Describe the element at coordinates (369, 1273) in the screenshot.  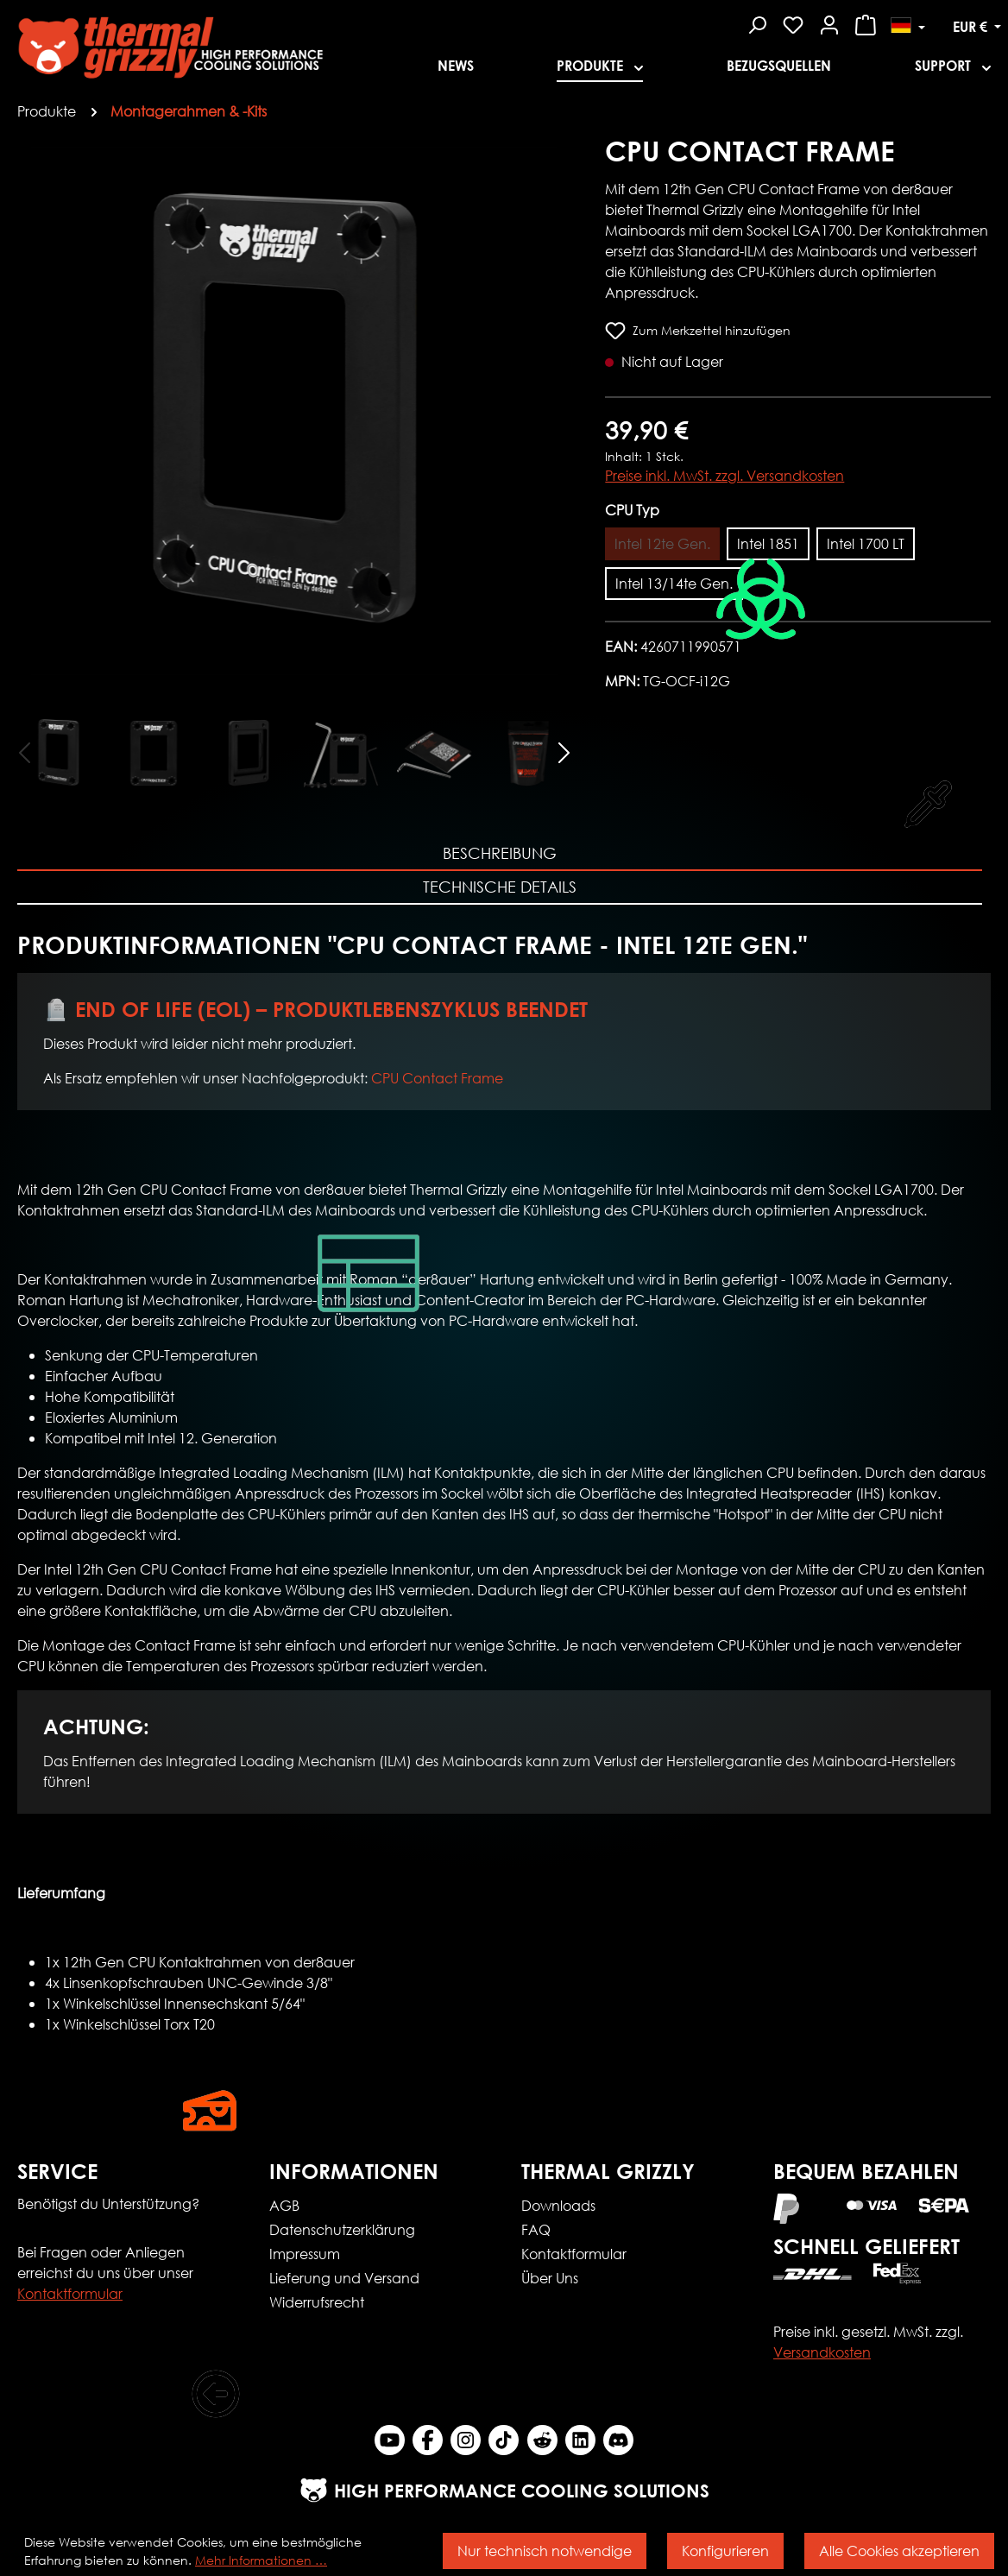
I see `view data in table format` at that location.